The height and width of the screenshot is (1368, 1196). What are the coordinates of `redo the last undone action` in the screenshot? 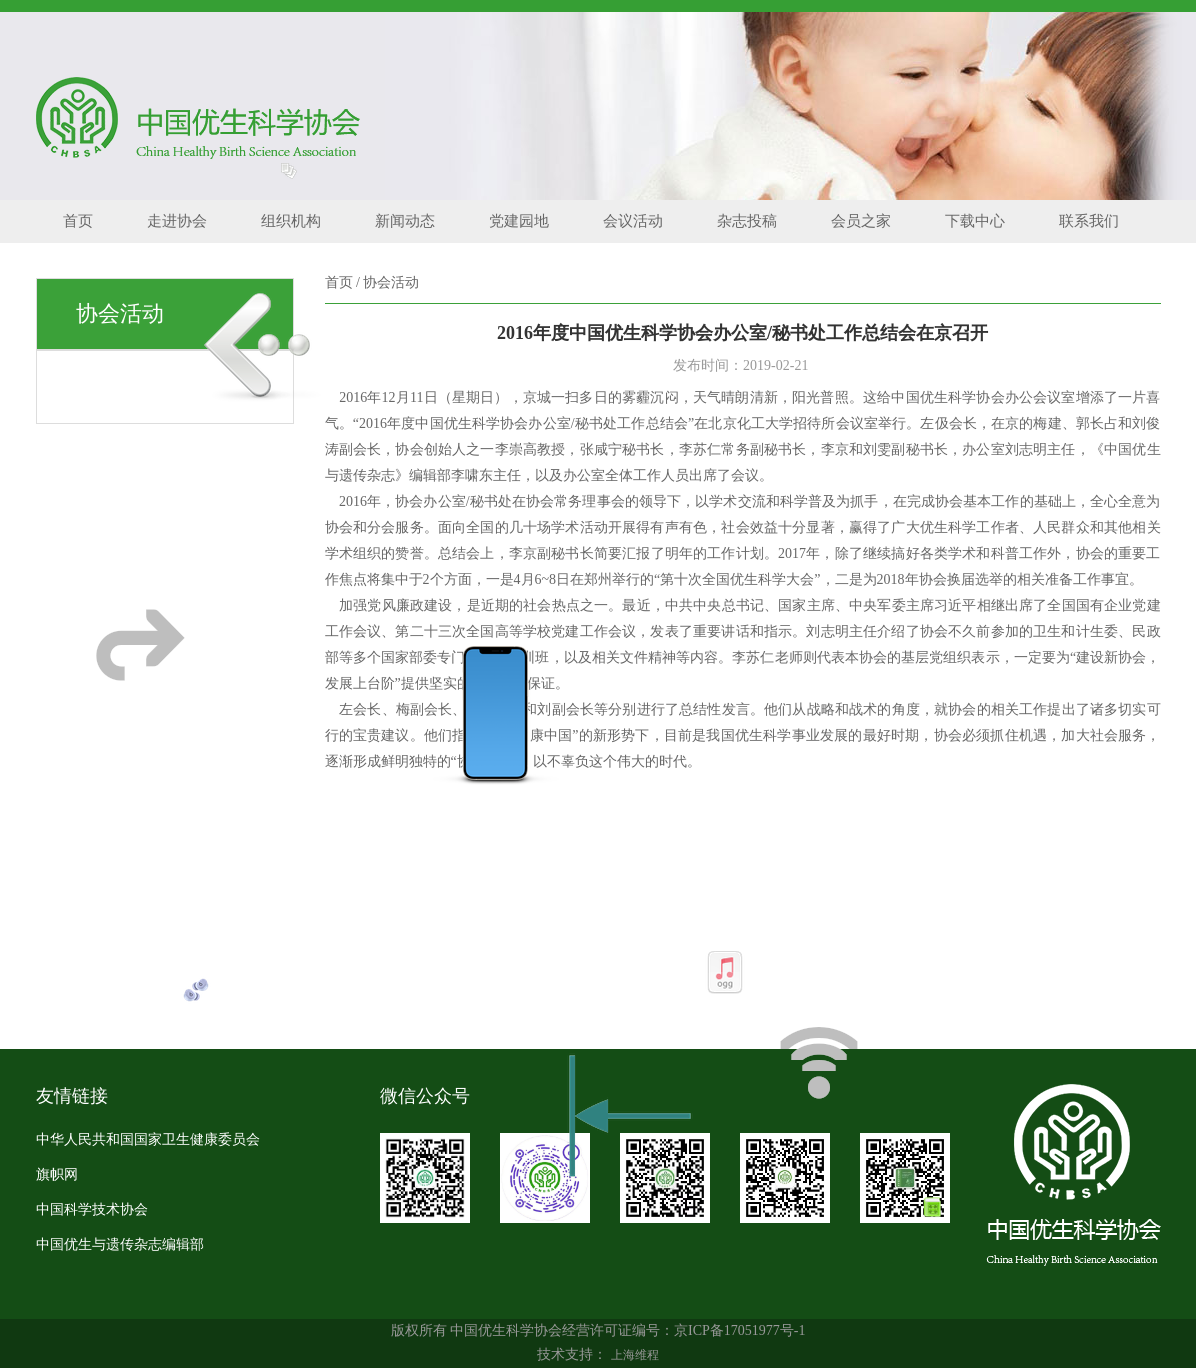 It's located at (139, 645).